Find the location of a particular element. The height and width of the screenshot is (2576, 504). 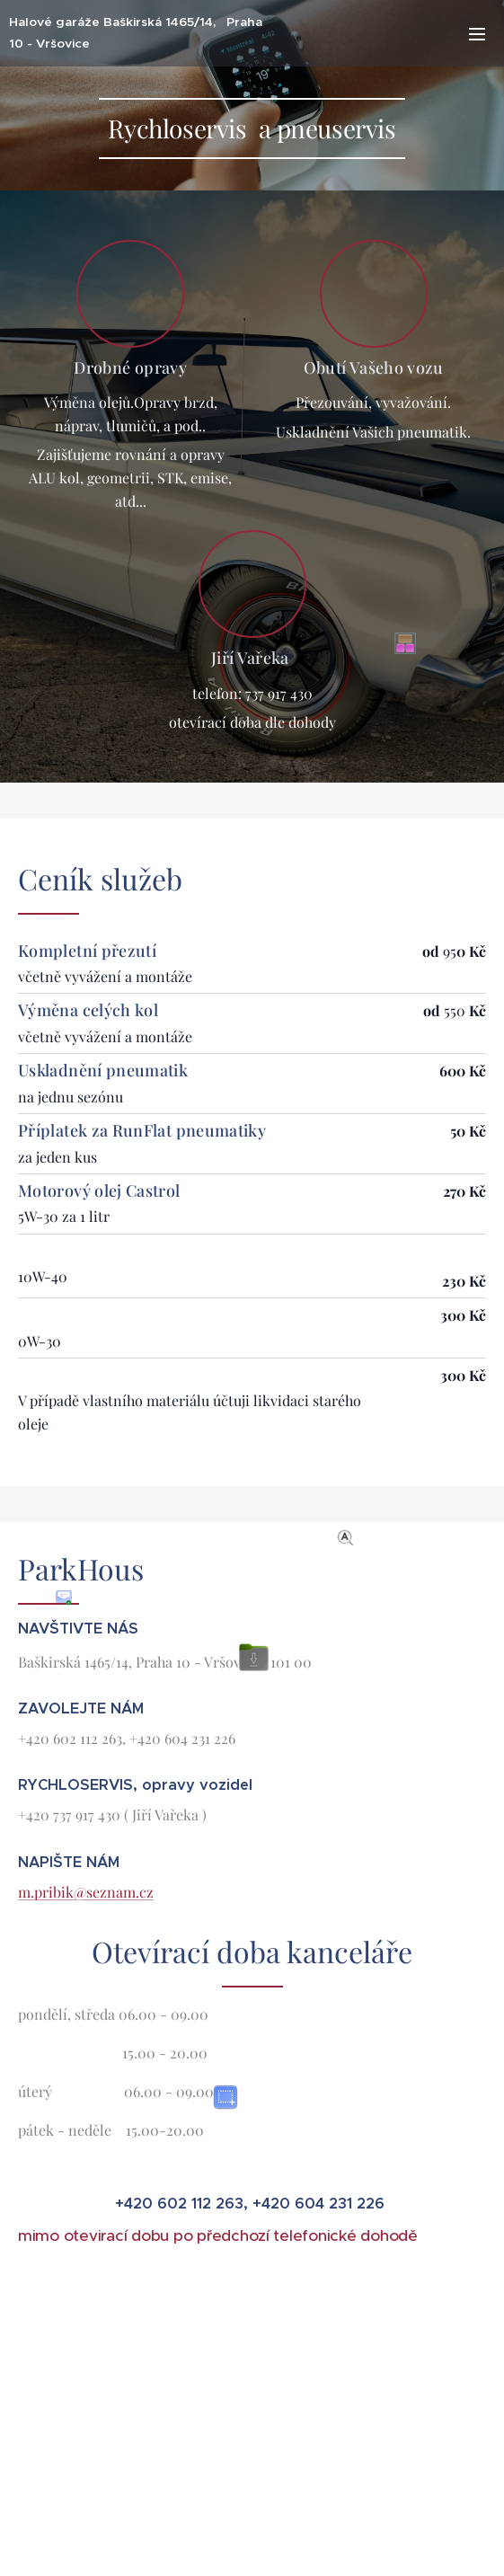

compose a new email message is located at coordinates (64, 1597).